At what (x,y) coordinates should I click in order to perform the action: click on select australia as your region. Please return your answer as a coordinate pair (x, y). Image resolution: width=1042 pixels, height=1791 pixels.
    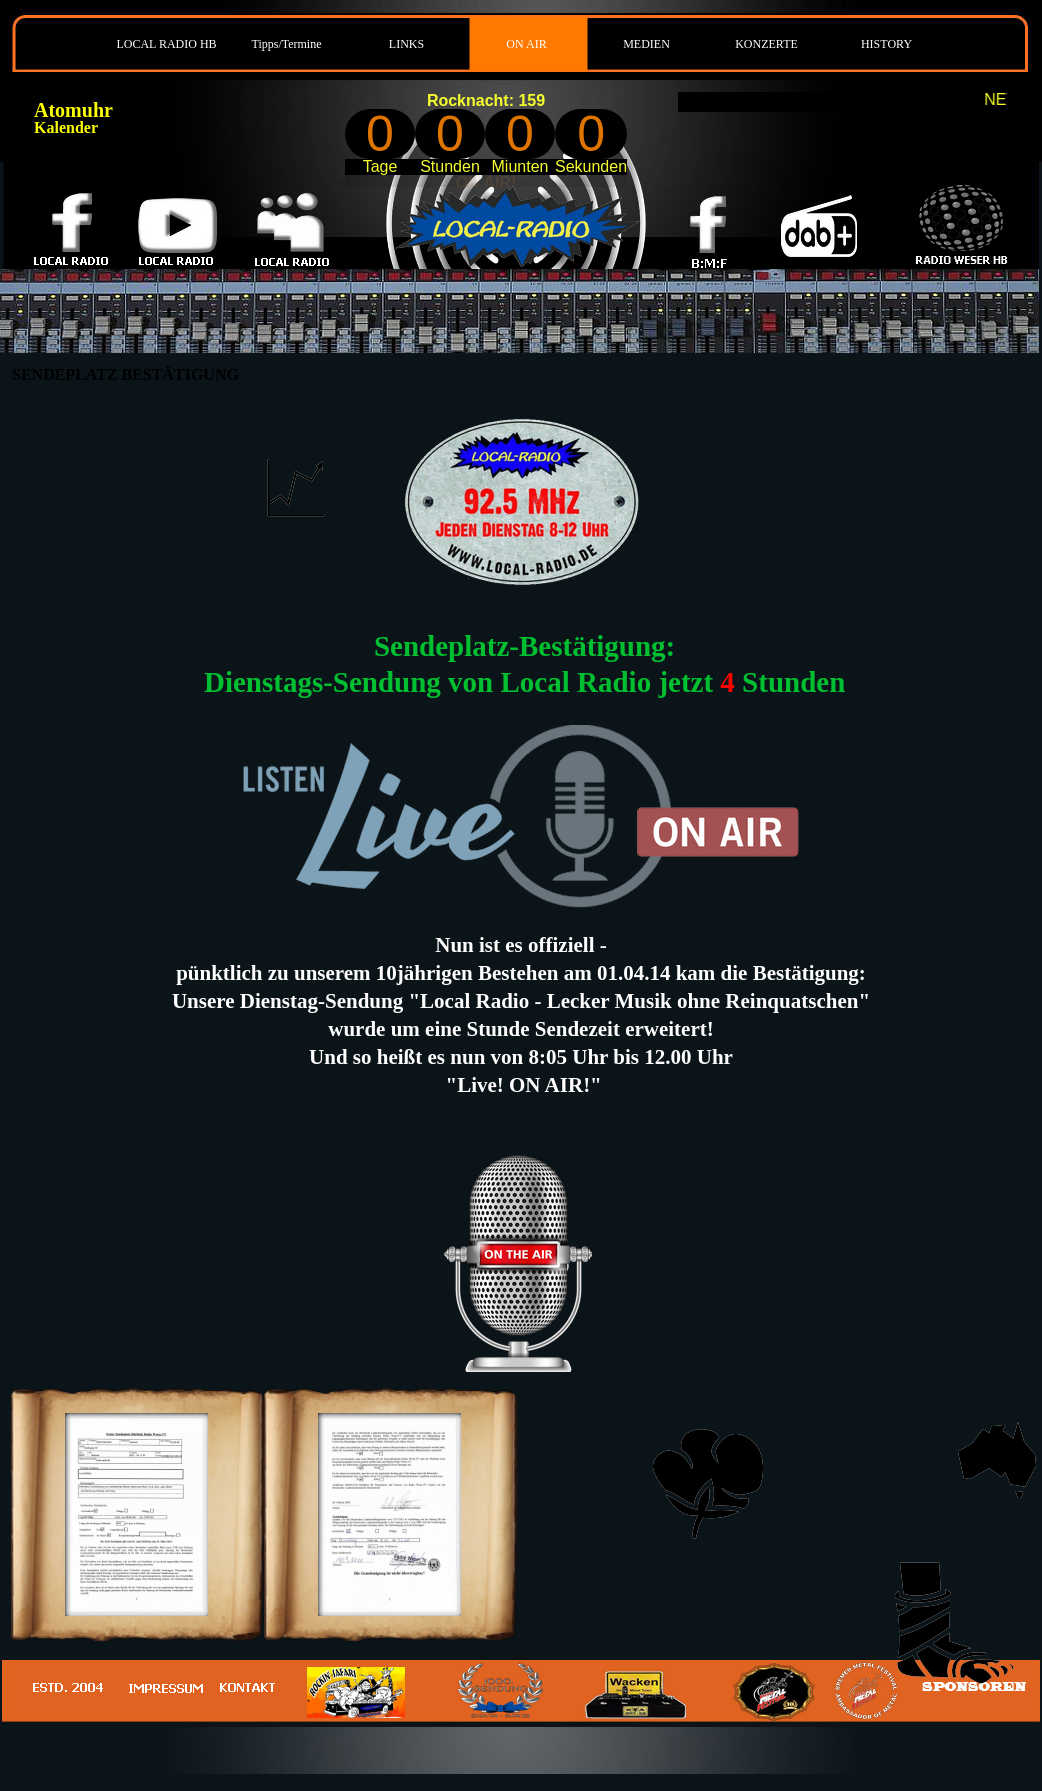
    Looking at the image, I should click on (997, 1460).